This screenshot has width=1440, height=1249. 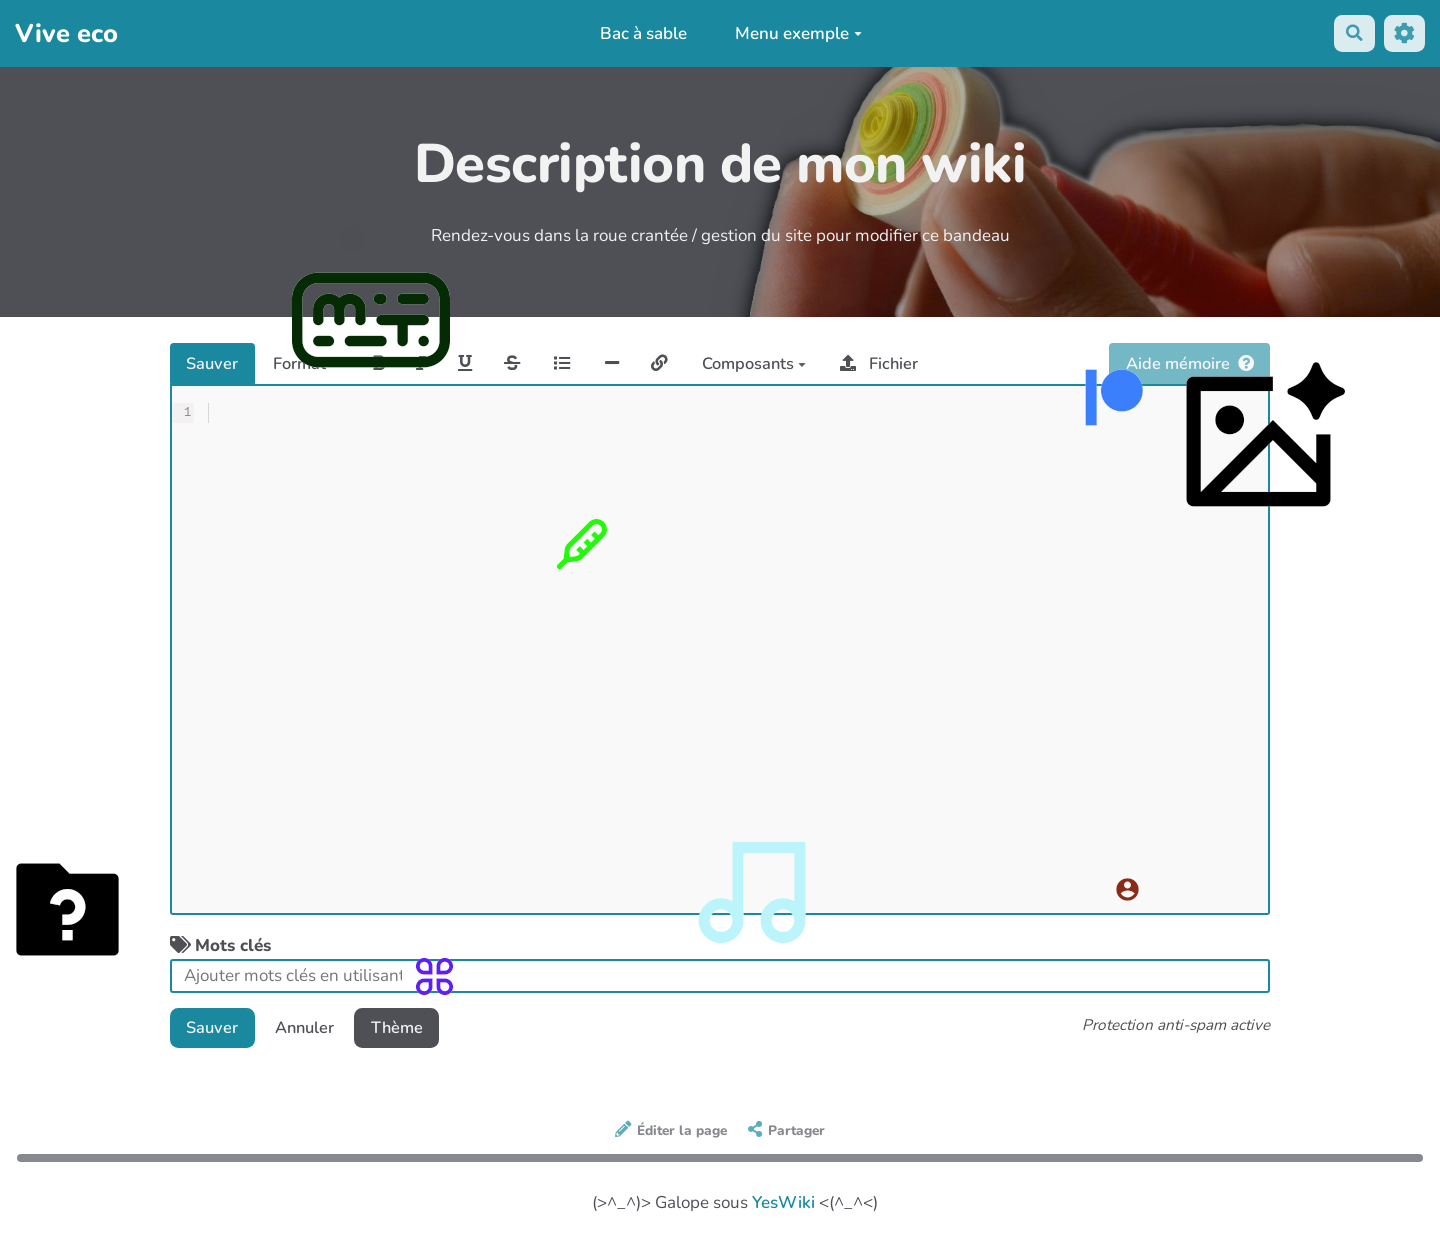 What do you see at coordinates (1258, 441) in the screenshot?
I see `generate or enhance an image using AI` at bounding box center [1258, 441].